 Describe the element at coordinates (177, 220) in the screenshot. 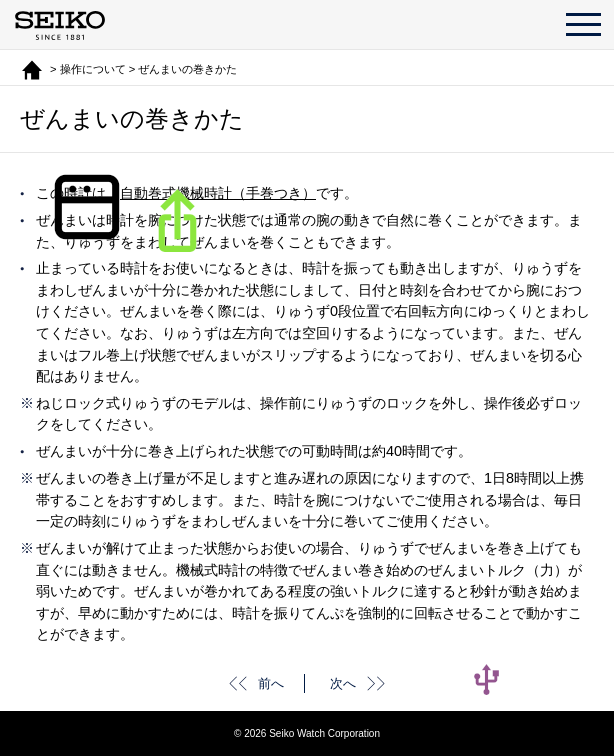

I see `share this content` at that location.